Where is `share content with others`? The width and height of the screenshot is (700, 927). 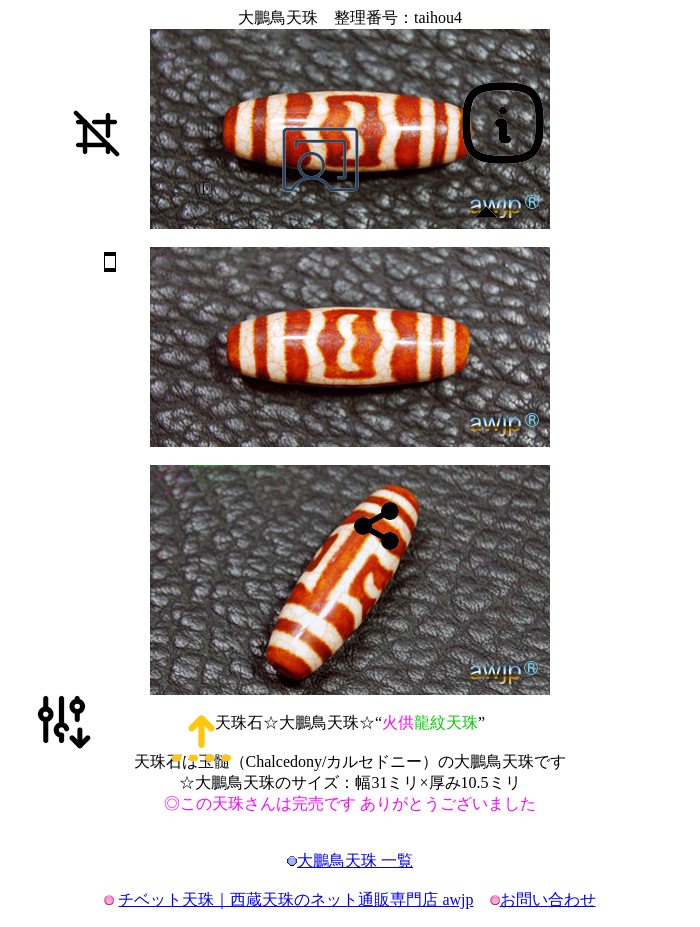 share content with others is located at coordinates (378, 526).